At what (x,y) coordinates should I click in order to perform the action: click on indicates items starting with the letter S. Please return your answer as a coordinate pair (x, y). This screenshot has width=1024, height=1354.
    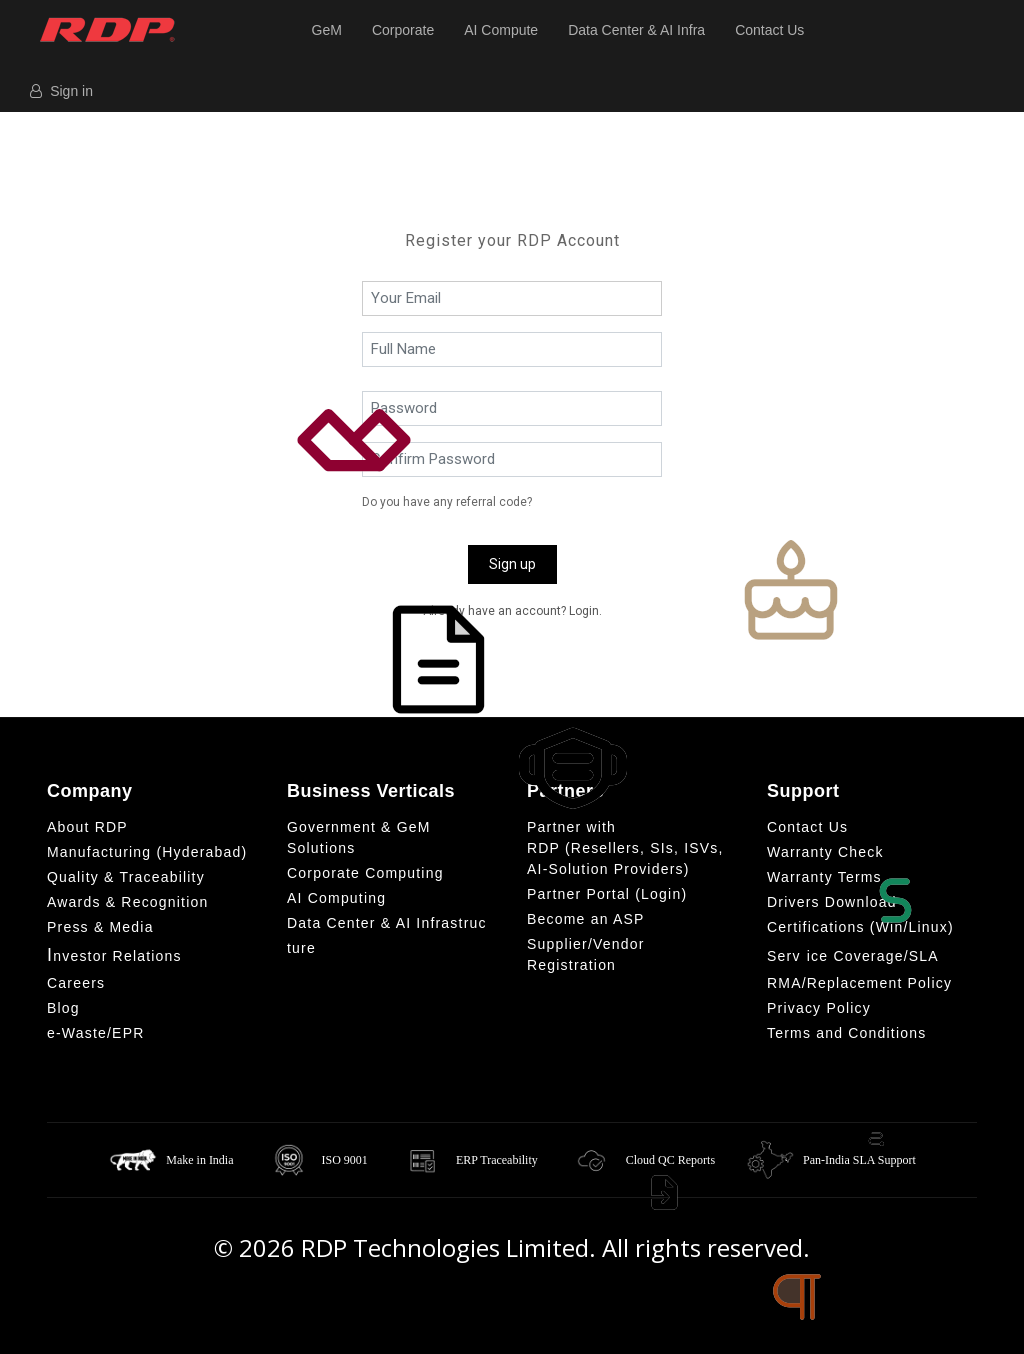
    Looking at the image, I should click on (895, 900).